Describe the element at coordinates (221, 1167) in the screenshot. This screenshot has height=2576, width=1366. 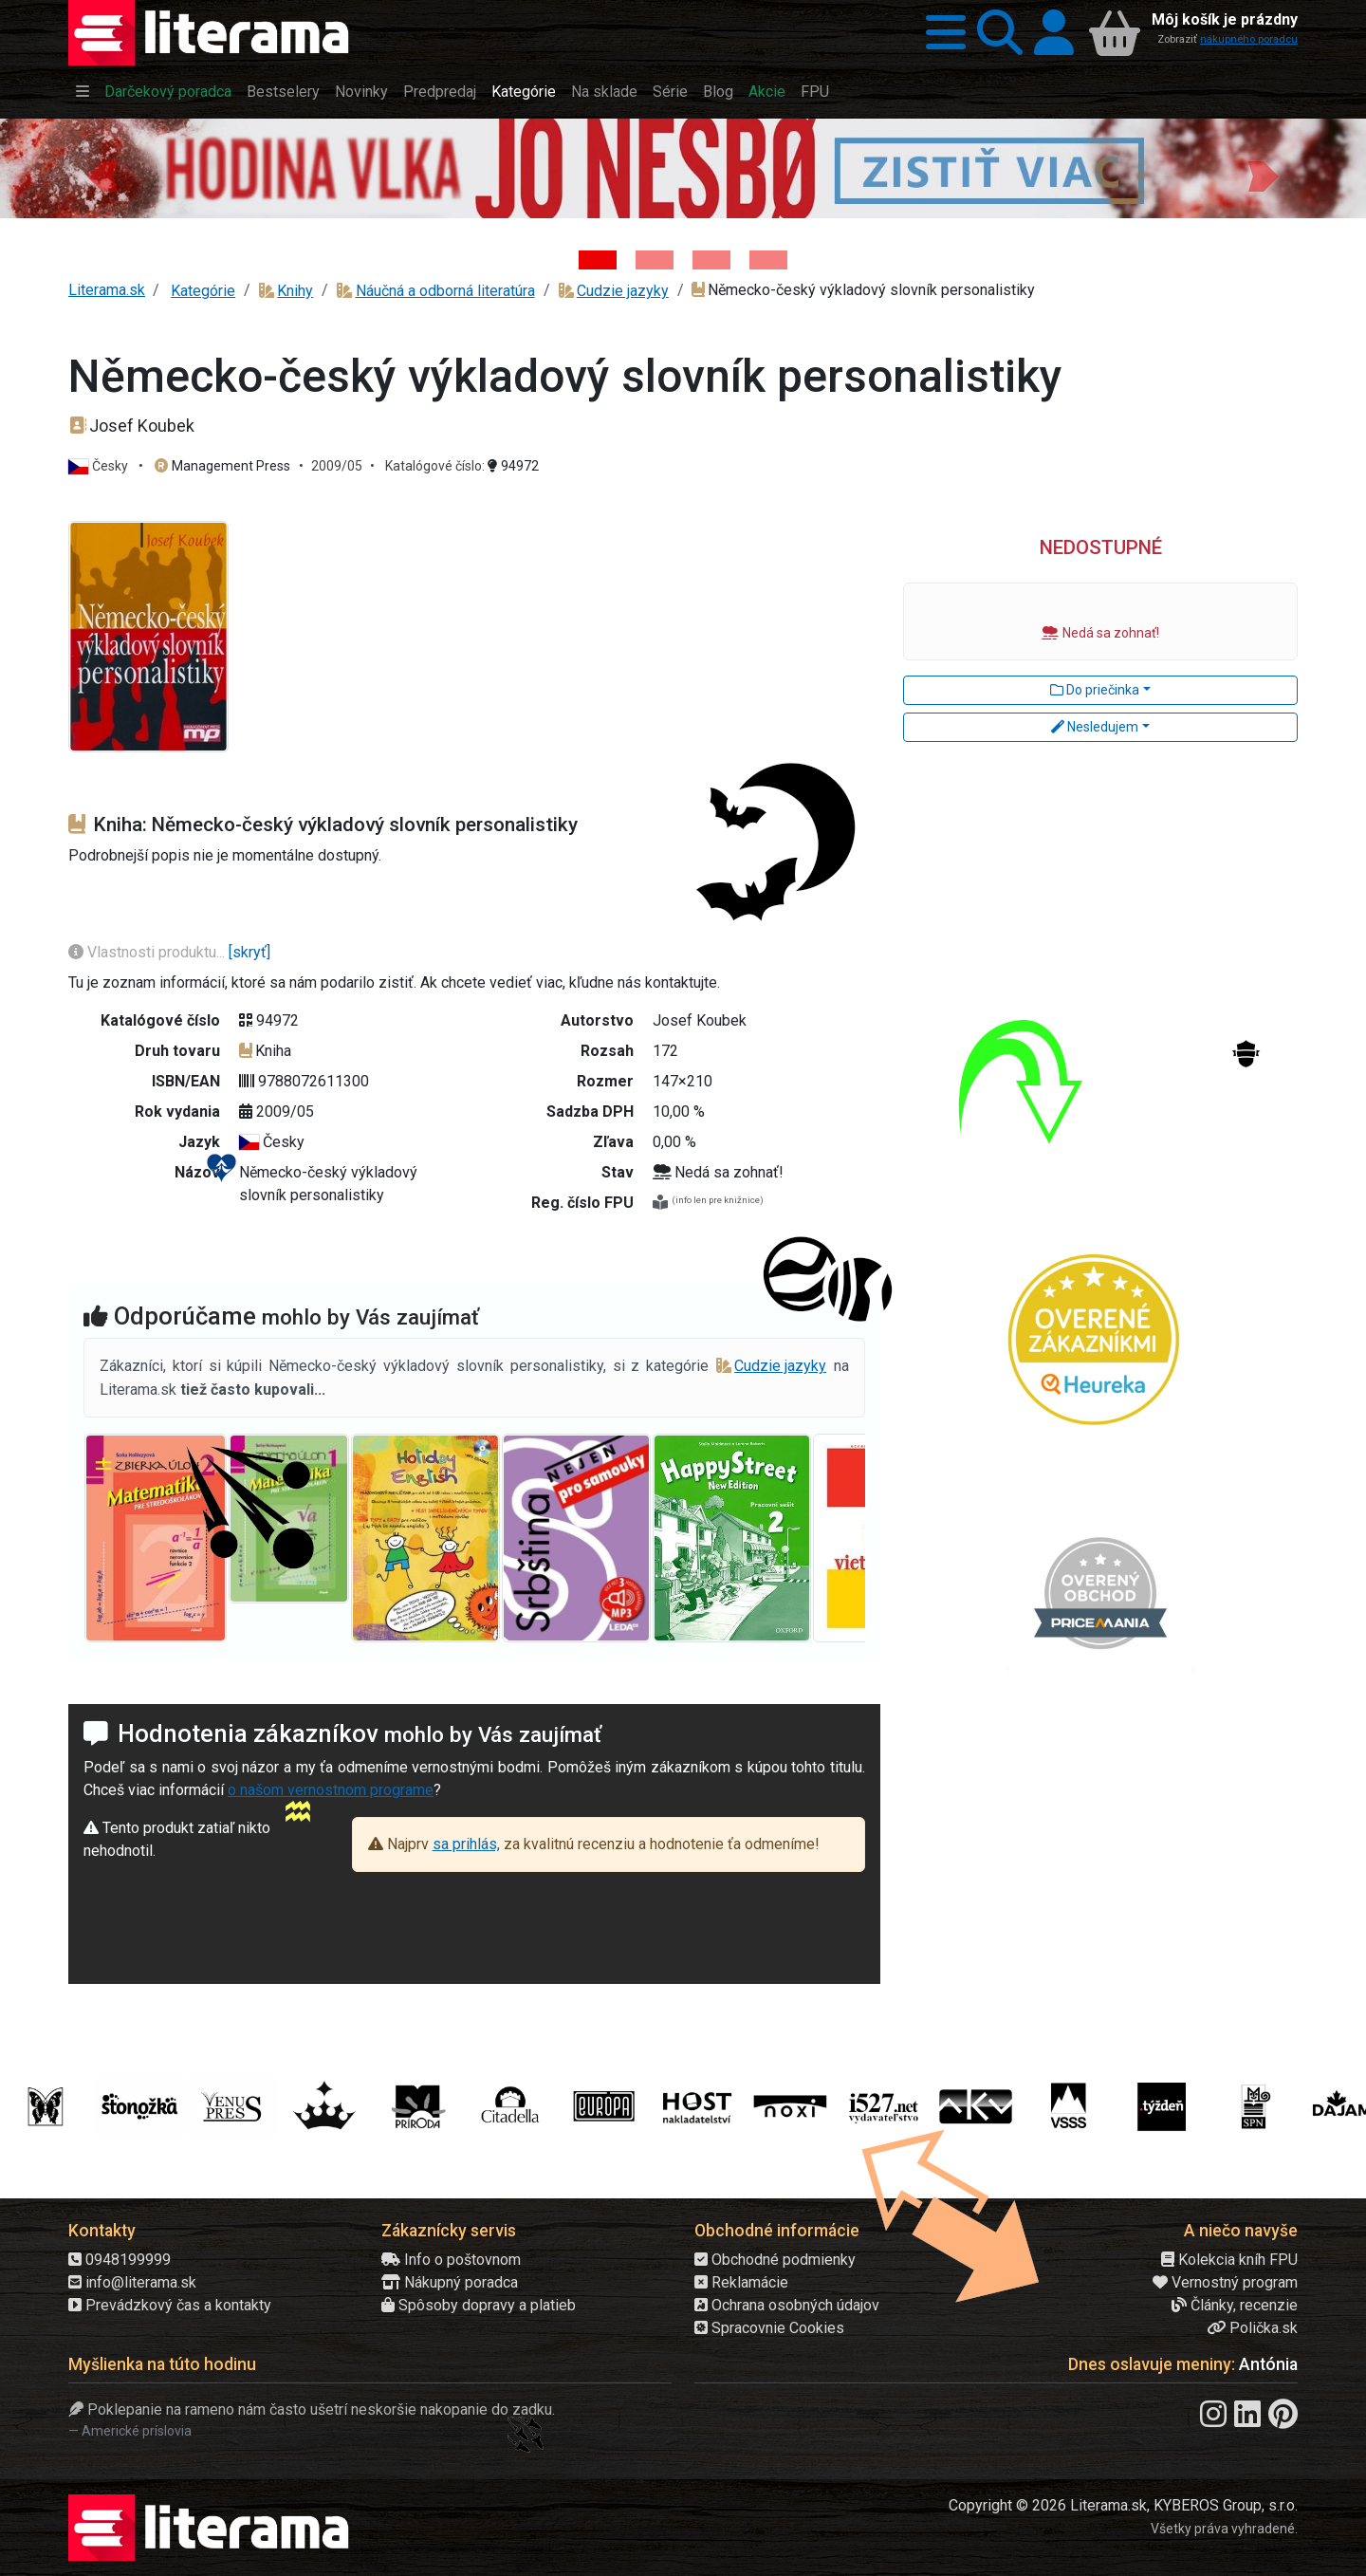
I see `select a cheerful or happy mood` at that location.